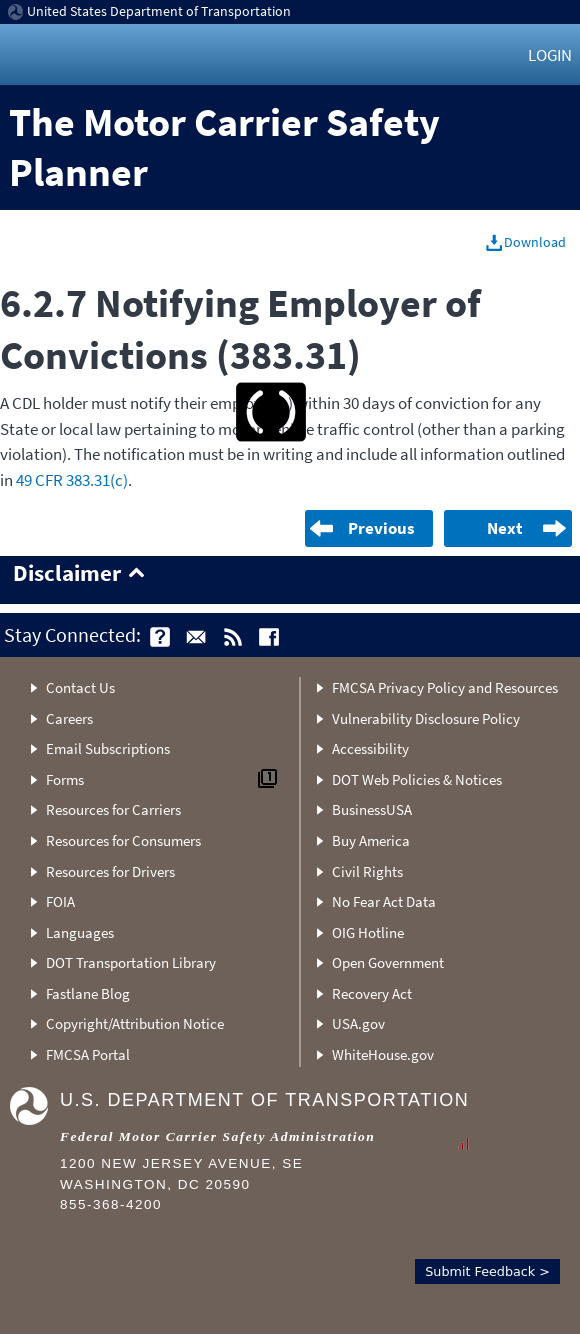 Image resolution: width=580 pixels, height=1334 pixels. I want to click on indicates first item in a numbered sequence, so click(267, 778).